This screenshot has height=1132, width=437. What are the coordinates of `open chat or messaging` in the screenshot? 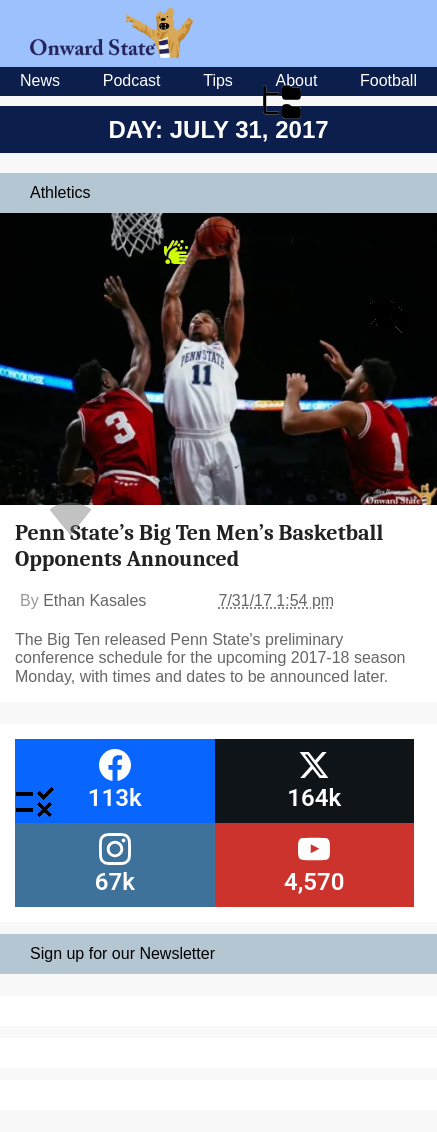 It's located at (386, 317).